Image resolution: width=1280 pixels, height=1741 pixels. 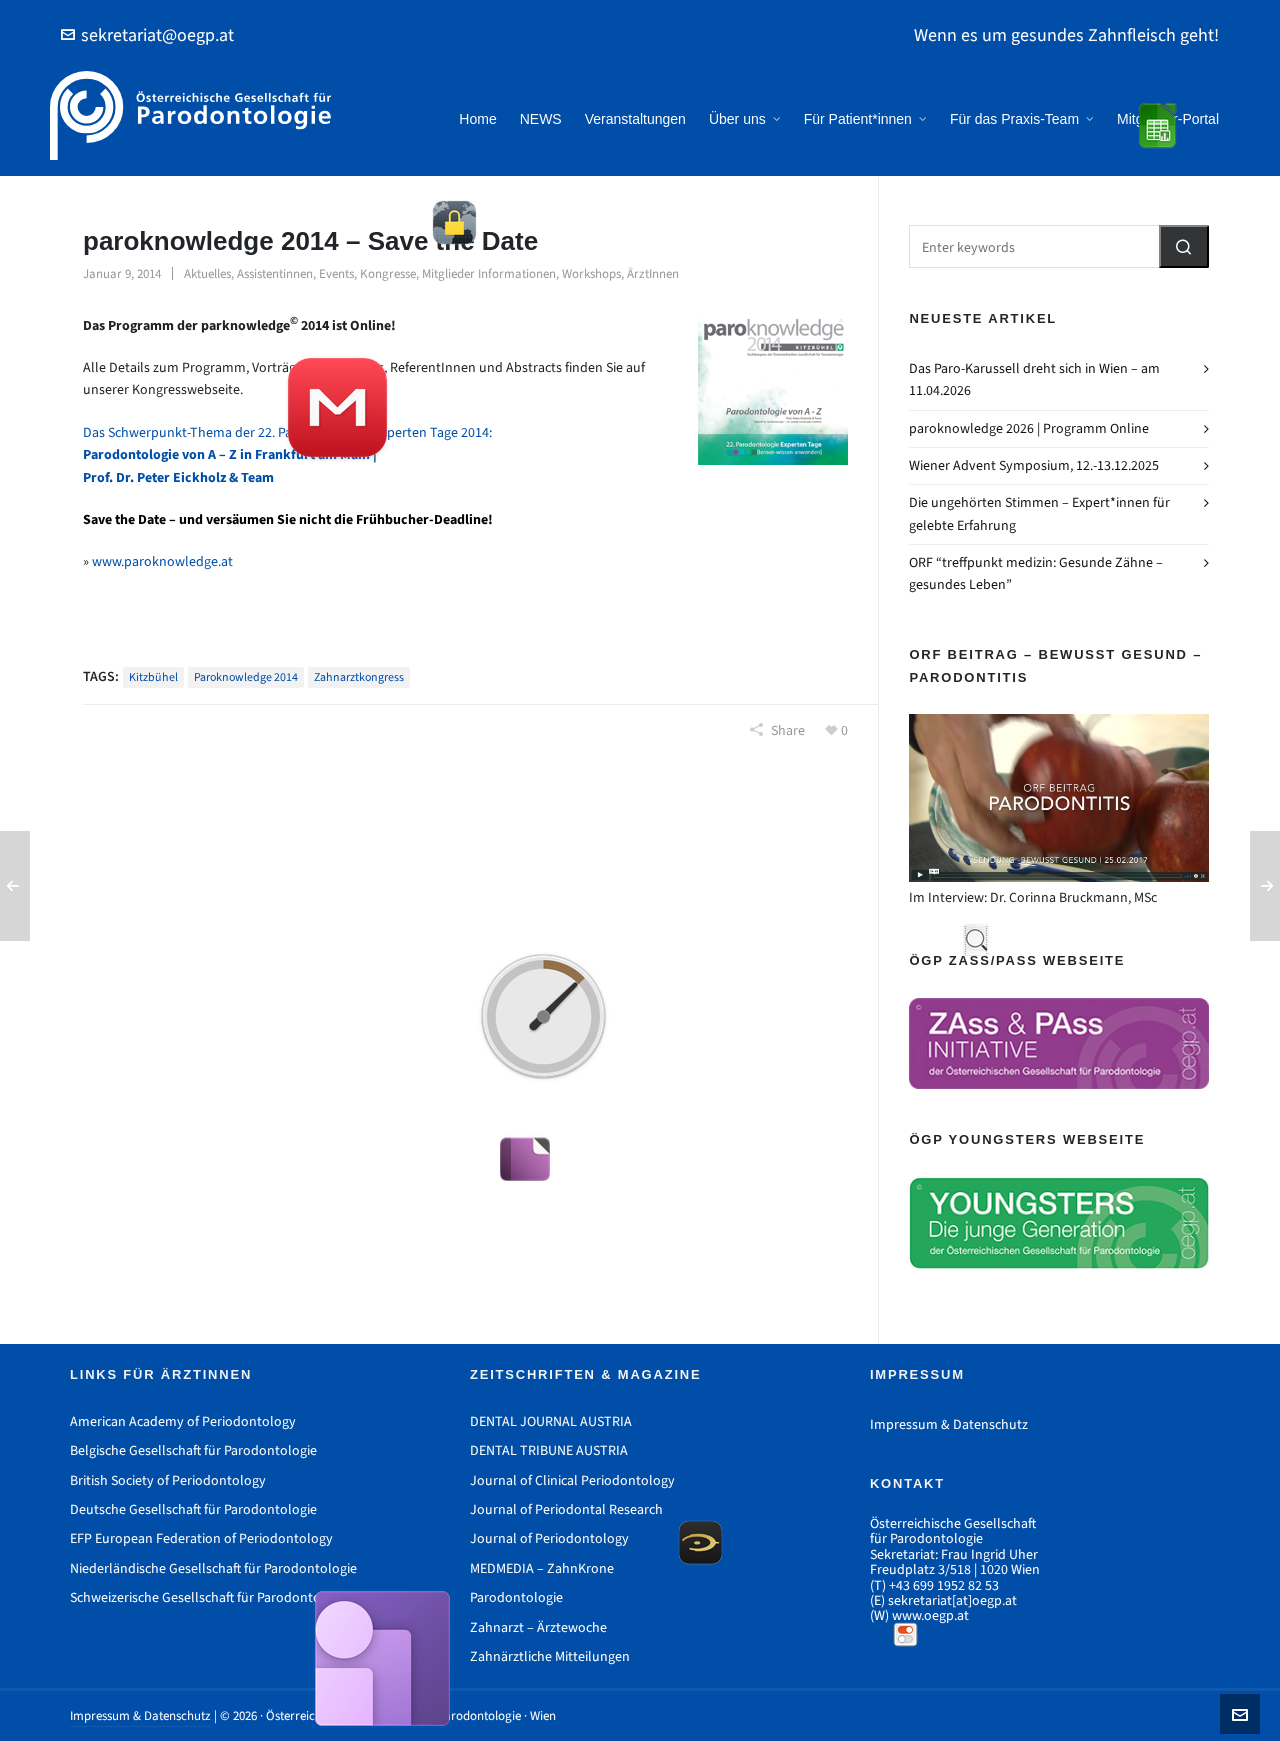 I want to click on open the MEGA cloud storage app, so click(x=337, y=407).